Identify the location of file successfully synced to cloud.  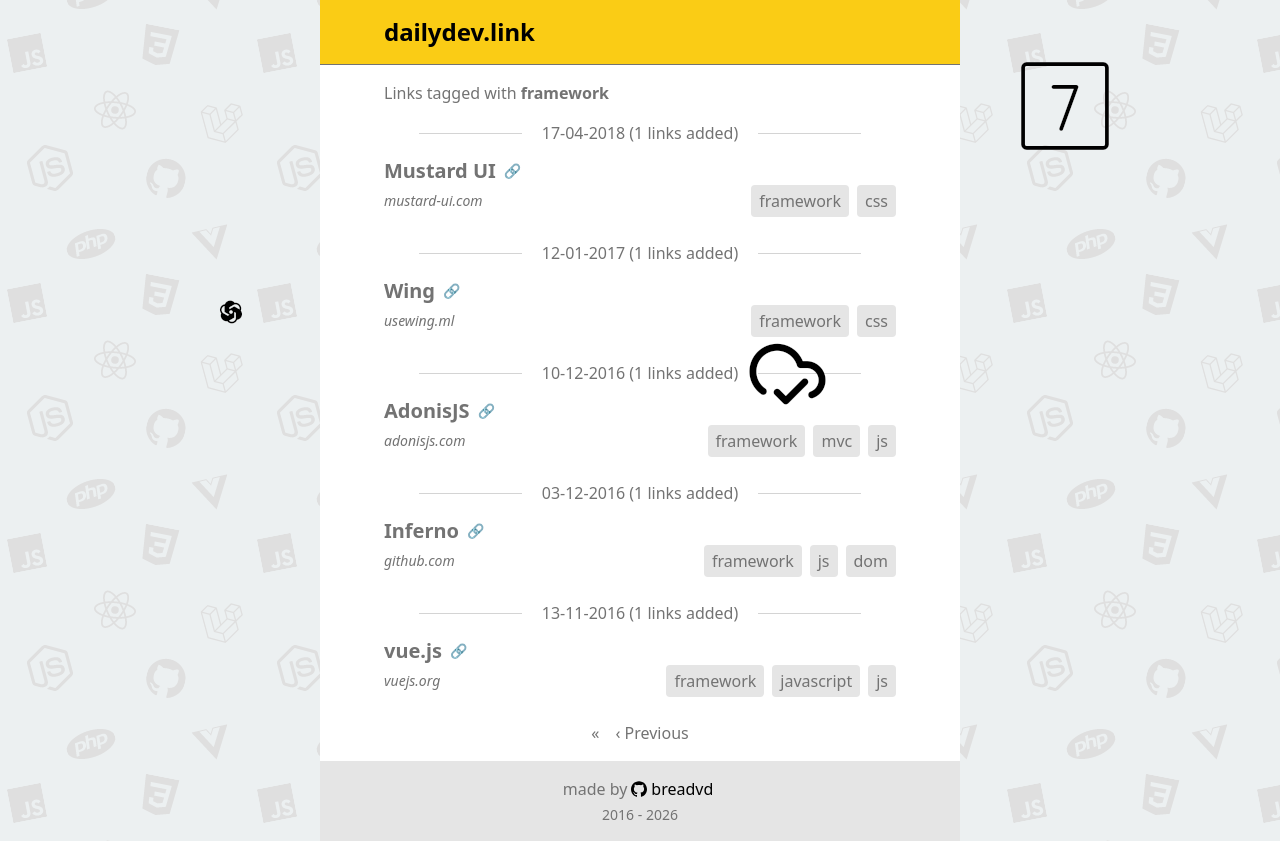
(787, 371).